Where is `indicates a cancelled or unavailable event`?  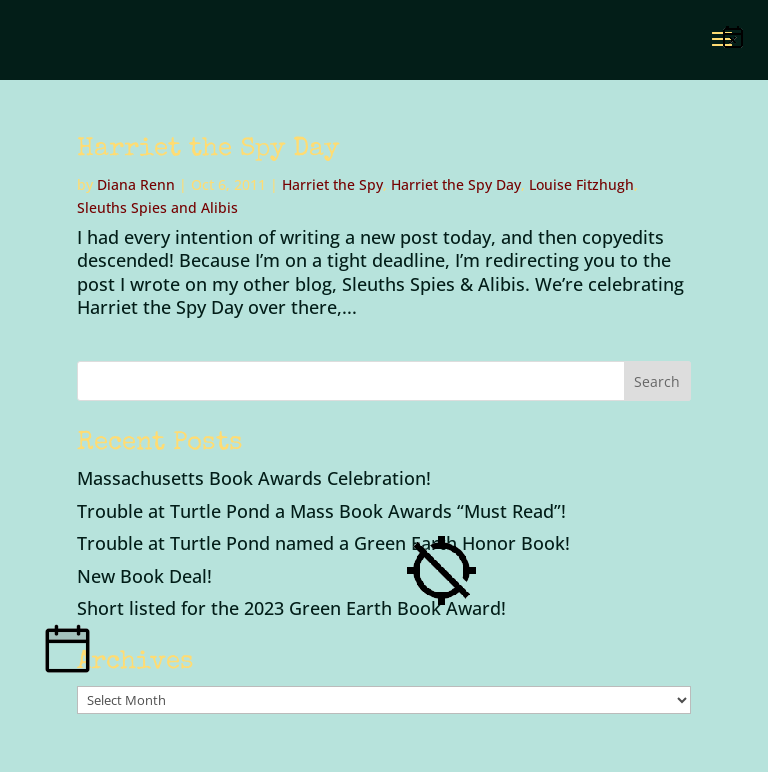 indicates a cancelled or unavailable event is located at coordinates (733, 38).